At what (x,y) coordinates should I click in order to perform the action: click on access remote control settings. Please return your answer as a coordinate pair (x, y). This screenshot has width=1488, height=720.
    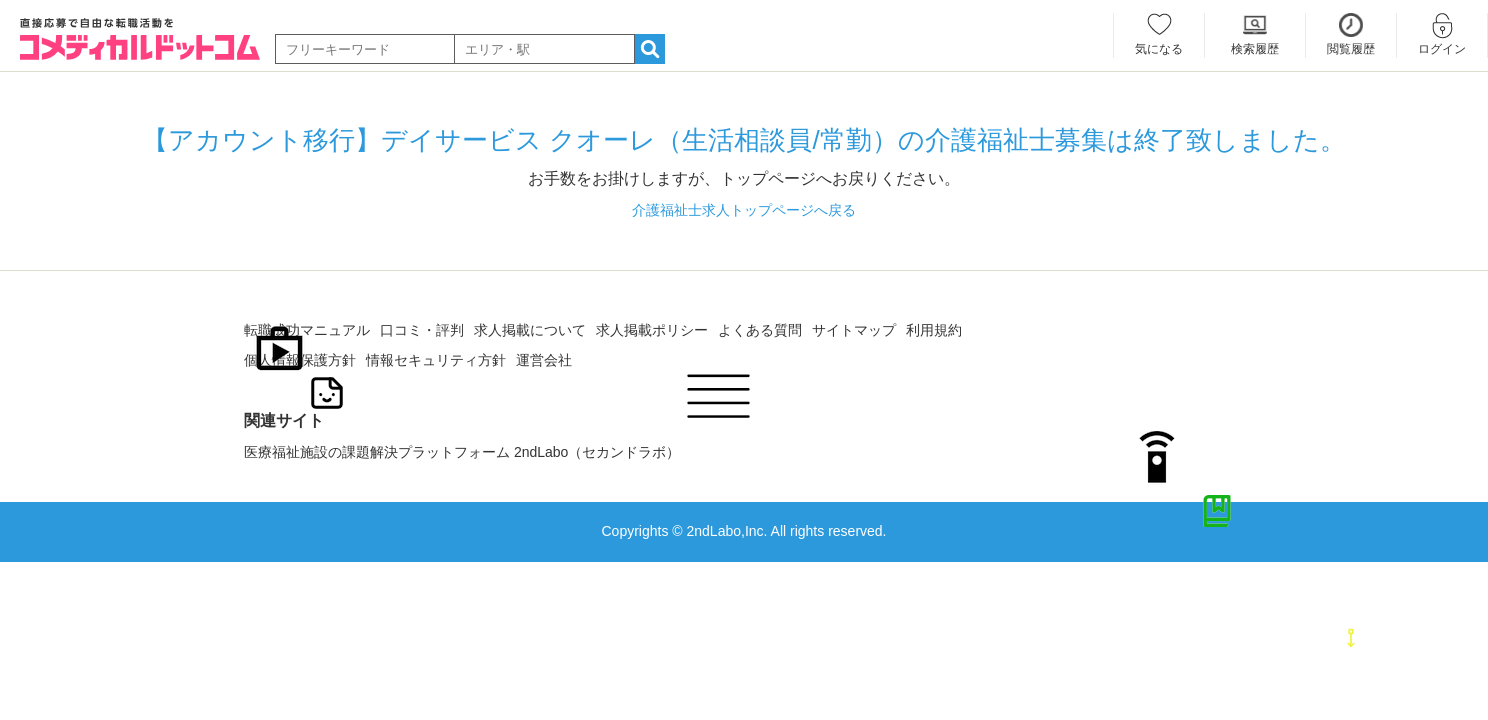
    Looking at the image, I should click on (1157, 458).